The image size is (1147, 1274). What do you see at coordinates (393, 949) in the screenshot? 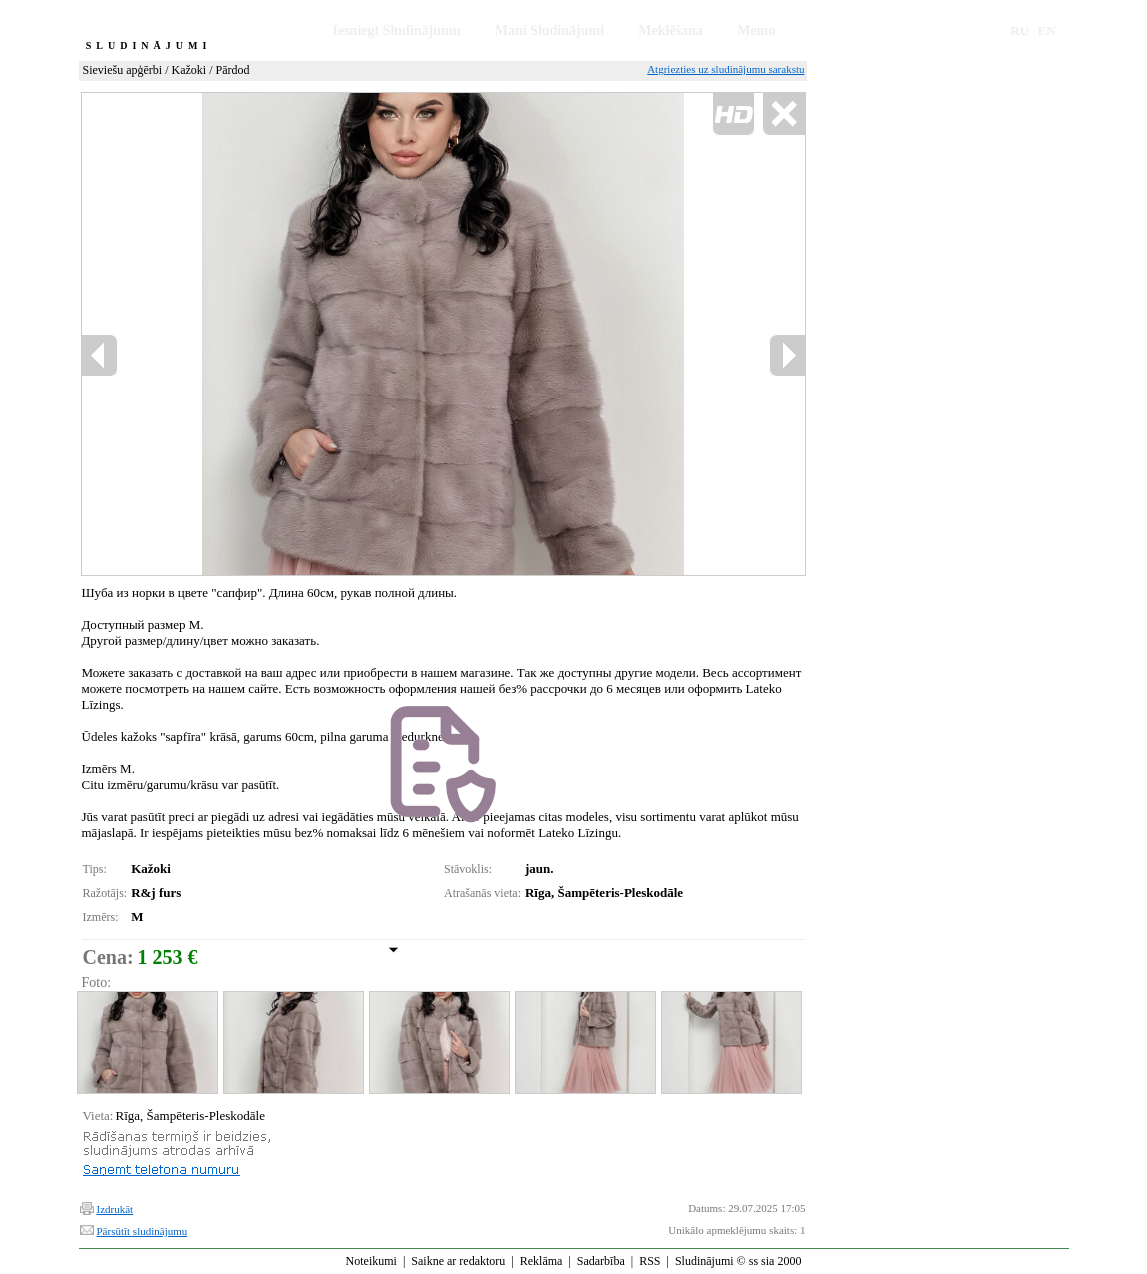
I see `expand a dropdown menu` at bounding box center [393, 949].